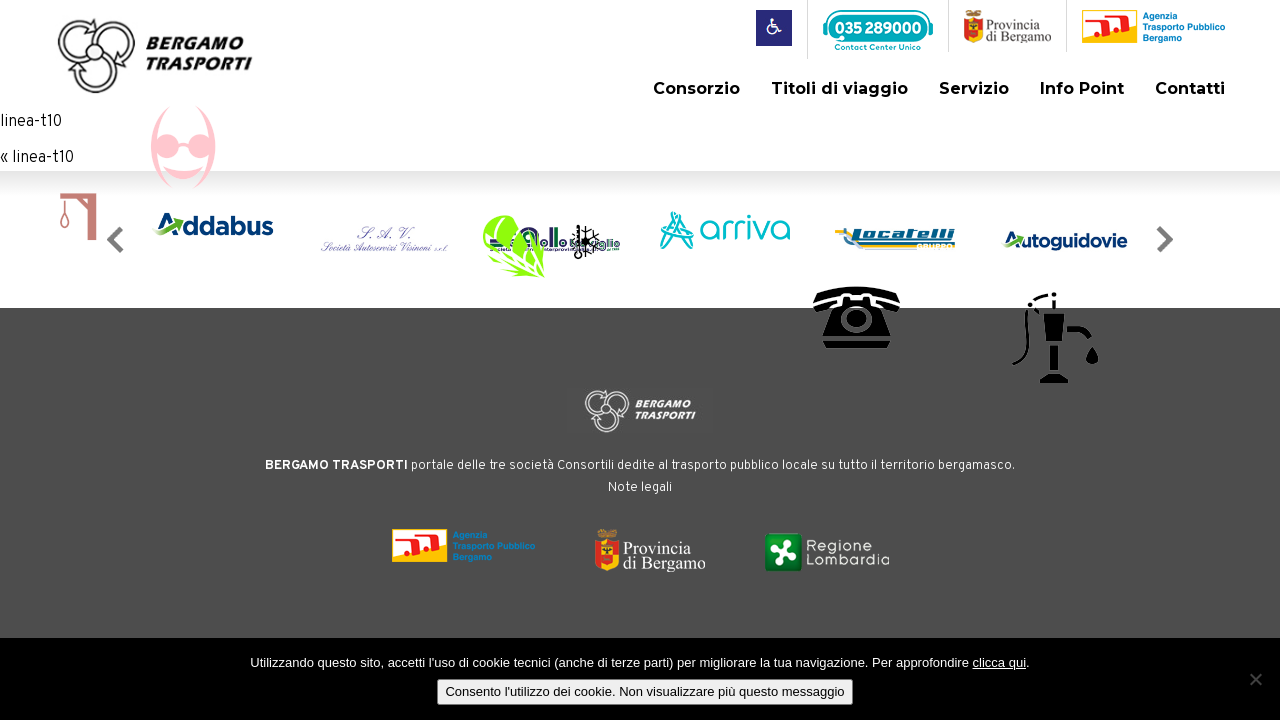 Image resolution: width=1280 pixels, height=720 pixels. What do you see at coordinates (1054, 337) in the screenshot?
I see `manual water pump tool or equipment` at bounding box center [1054, 337].